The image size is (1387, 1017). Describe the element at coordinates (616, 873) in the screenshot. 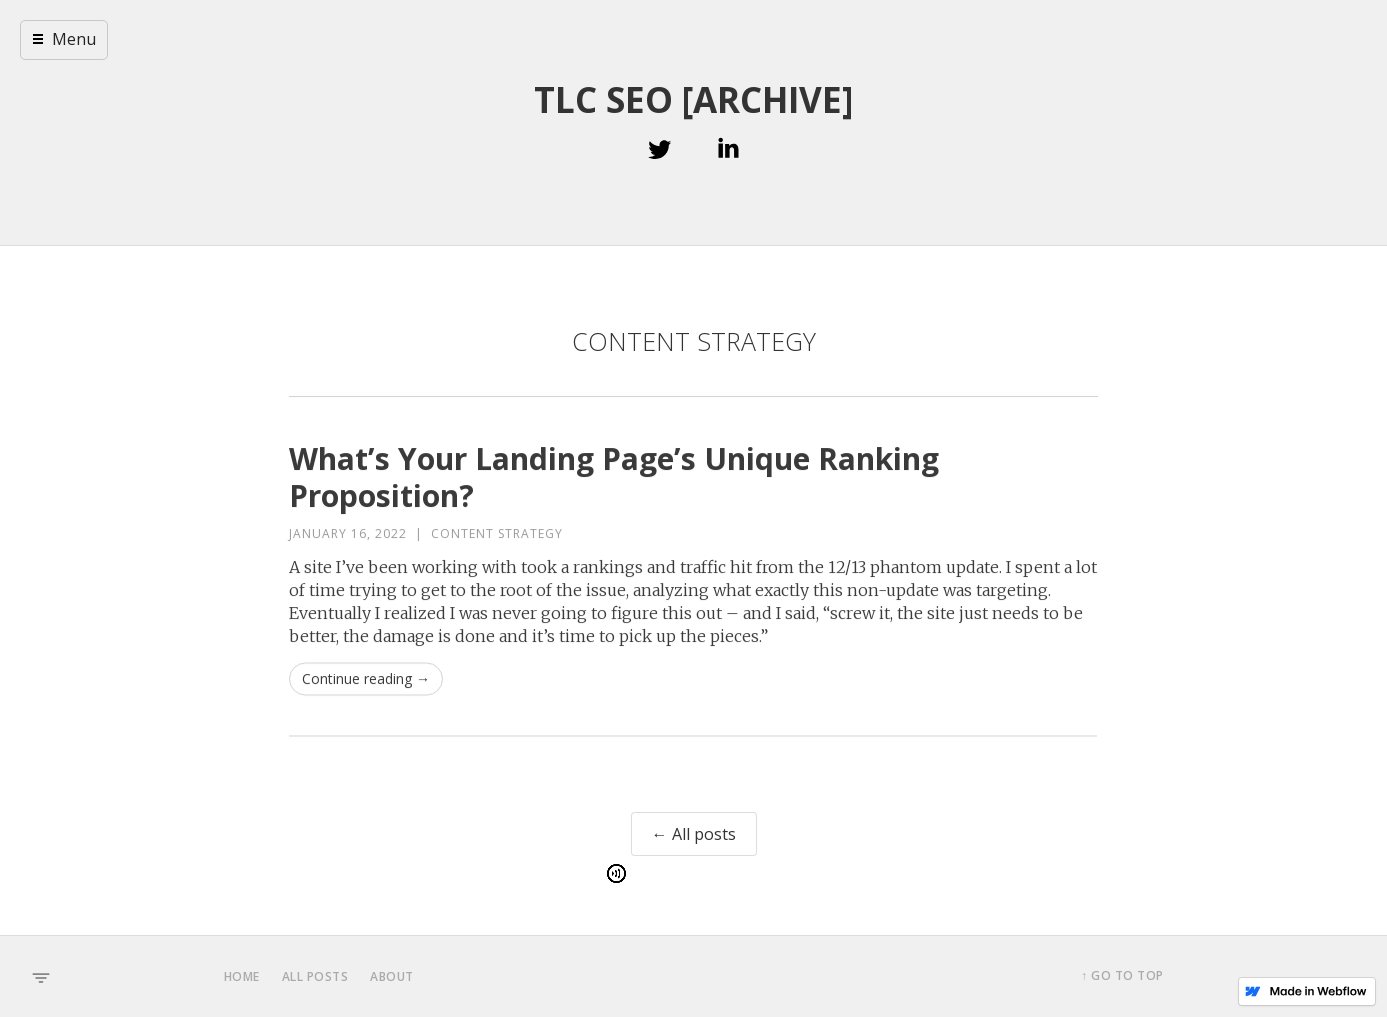

I see `tap to pay with contactless payment` at that location.